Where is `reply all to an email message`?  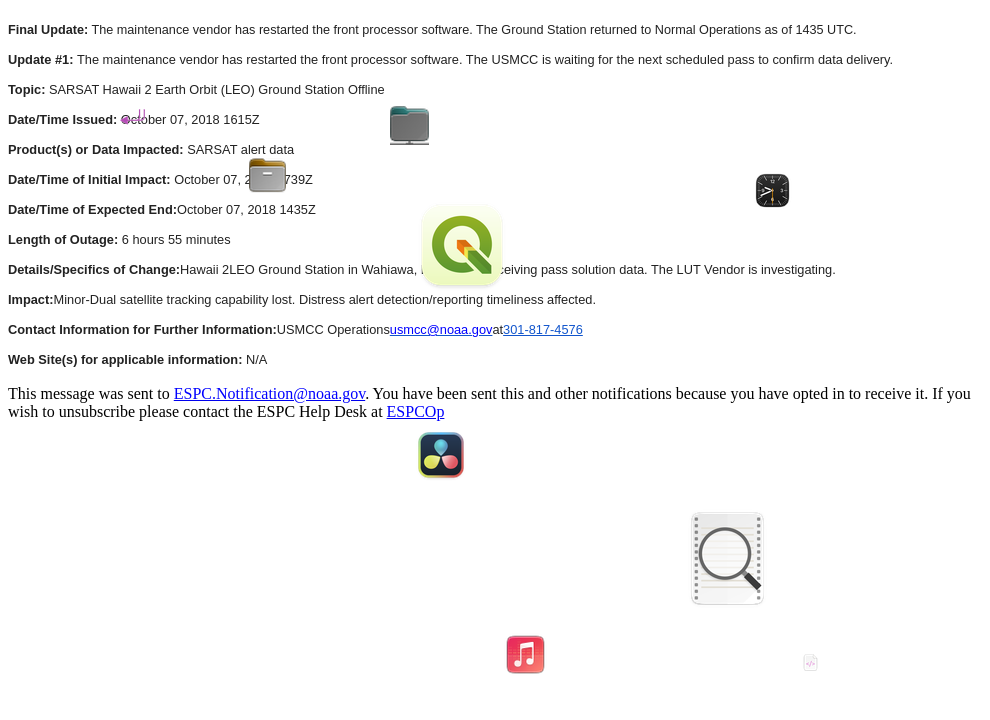 reply all to an email message is located at coordinates (132, 115).